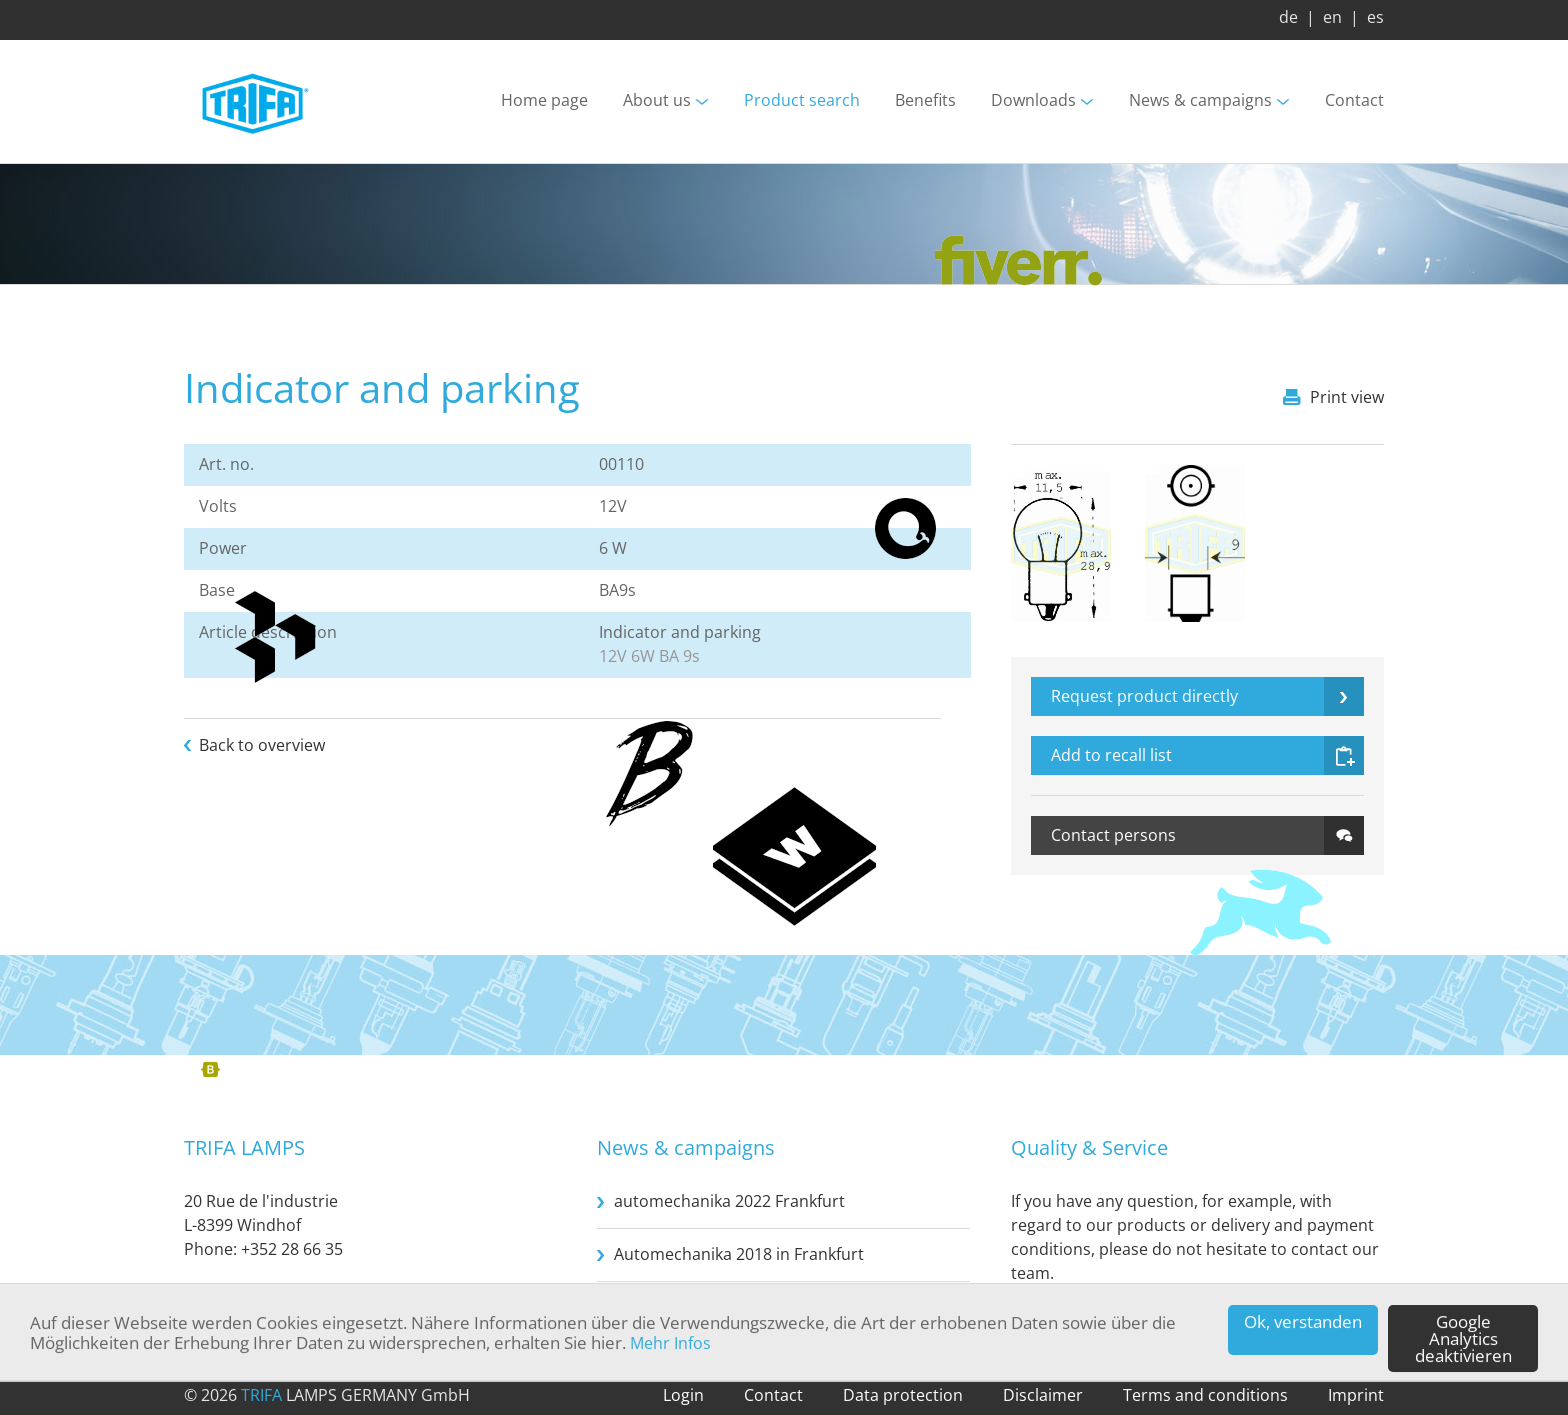  I want to click on directus brand logo, so click(1260, 912).